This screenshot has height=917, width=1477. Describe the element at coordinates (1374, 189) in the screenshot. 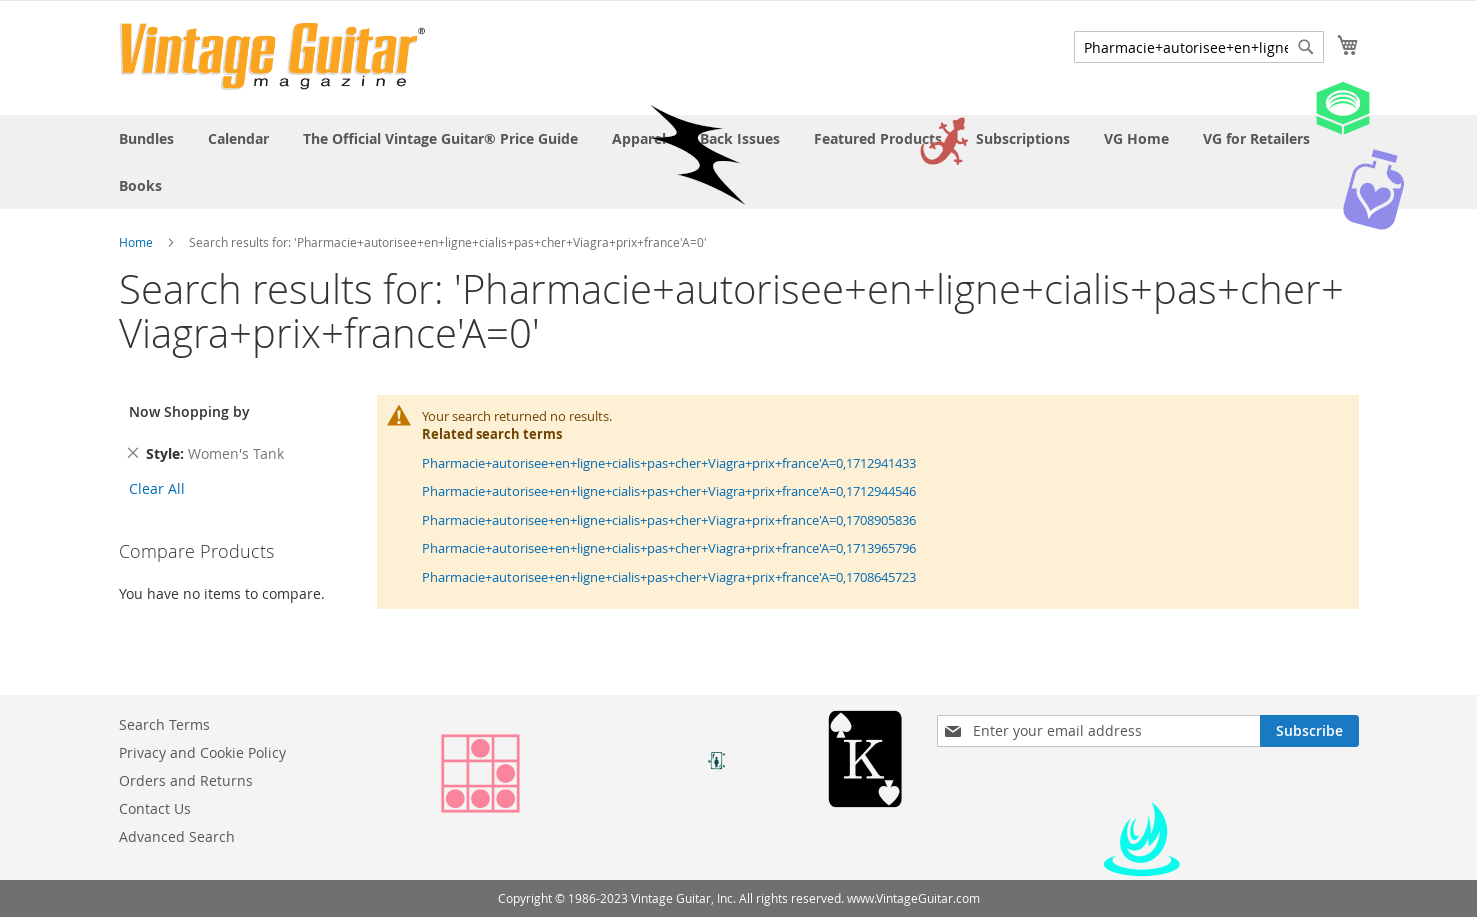

I see `health potion or healing item in a game inventory` at that location.